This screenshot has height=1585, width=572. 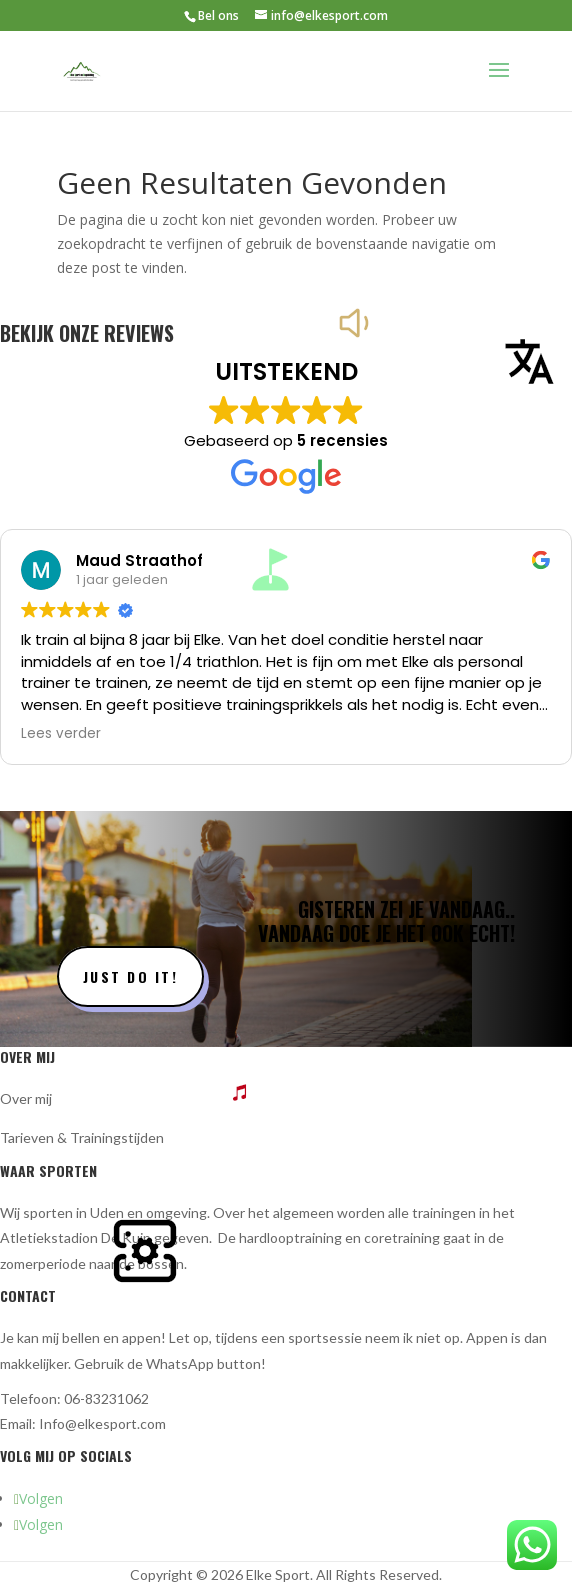 What do you see at coordinates (239, 1092) in the screenshot?
I see `access music library or player` at bounding box center [239, 1092].